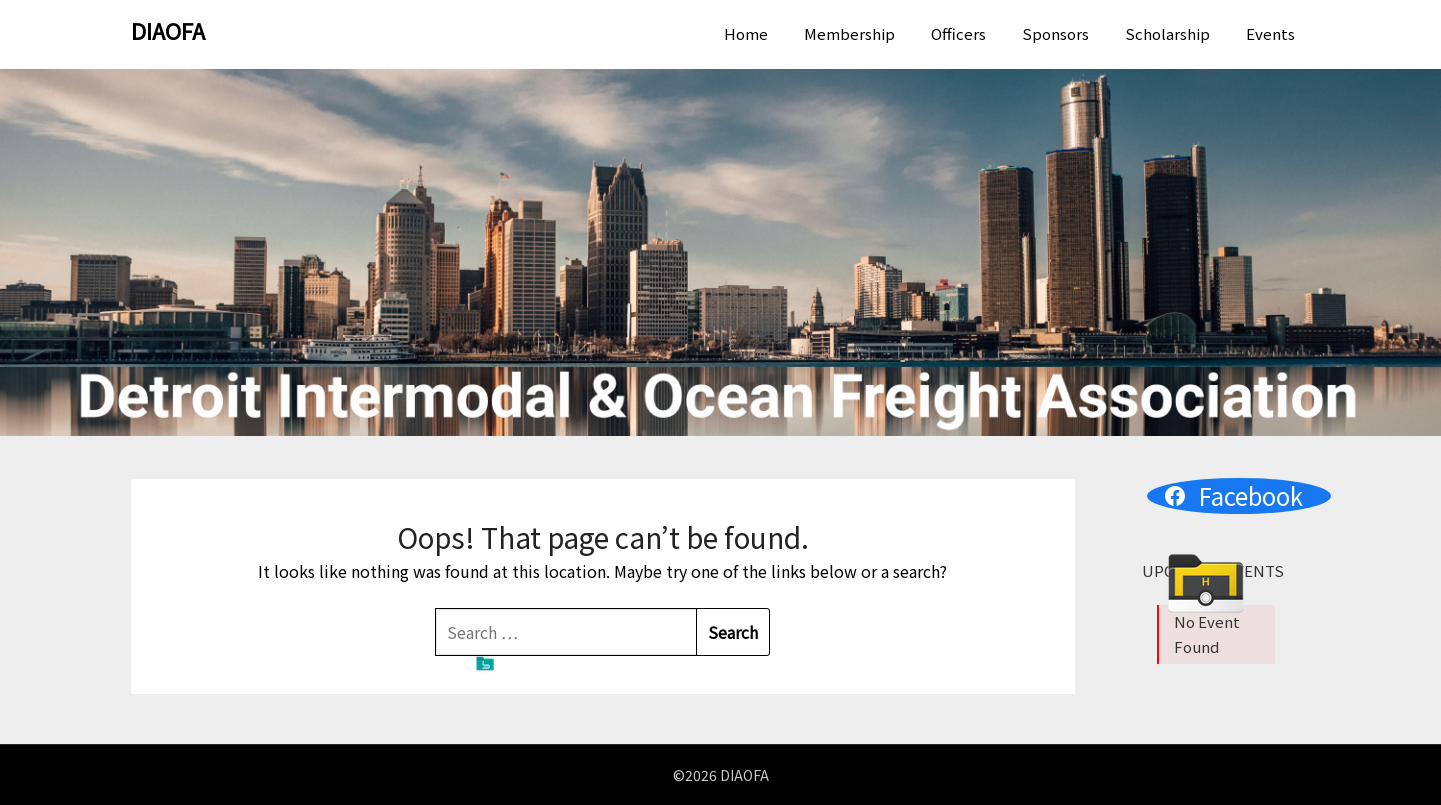  I want to click on folder for pokémon ultra ball collection or related game files, so click(1205, 585).